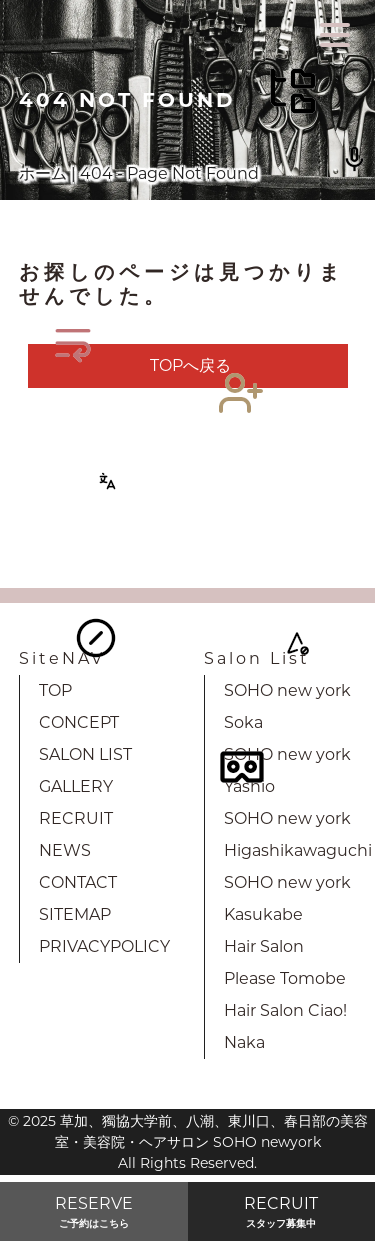  Describe the element at coordinates (297, 643) in the screenshot. I see `cancel current navigation route` at that location.